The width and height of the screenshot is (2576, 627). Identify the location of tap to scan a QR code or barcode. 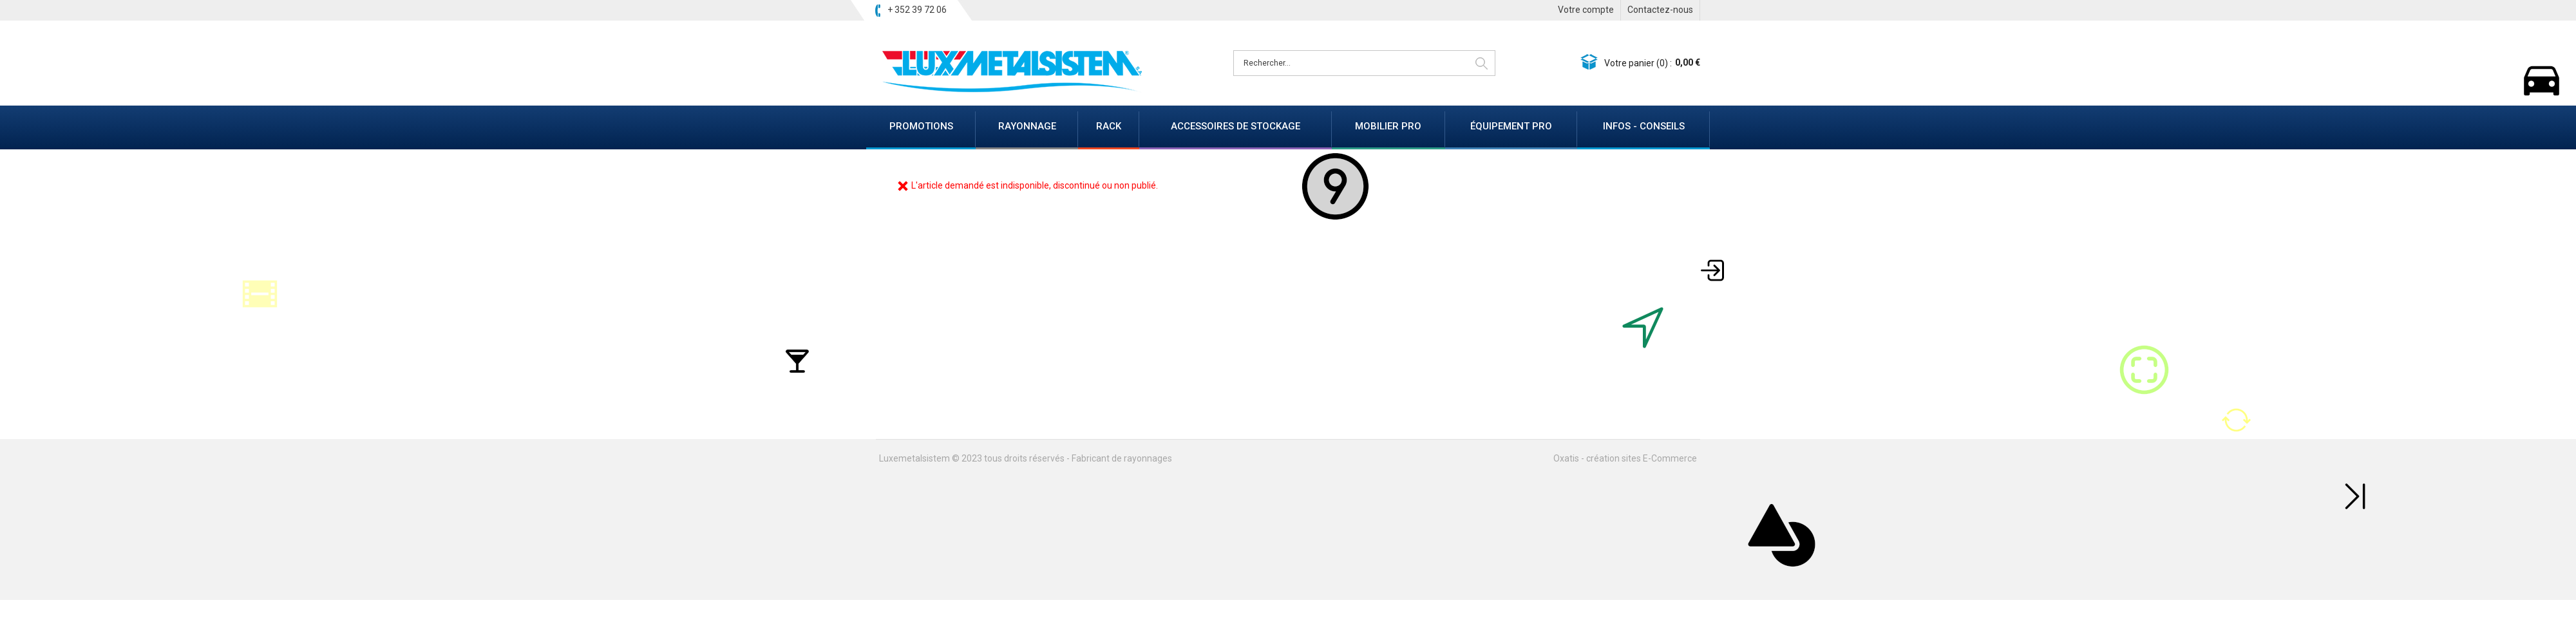
(2144, 370).